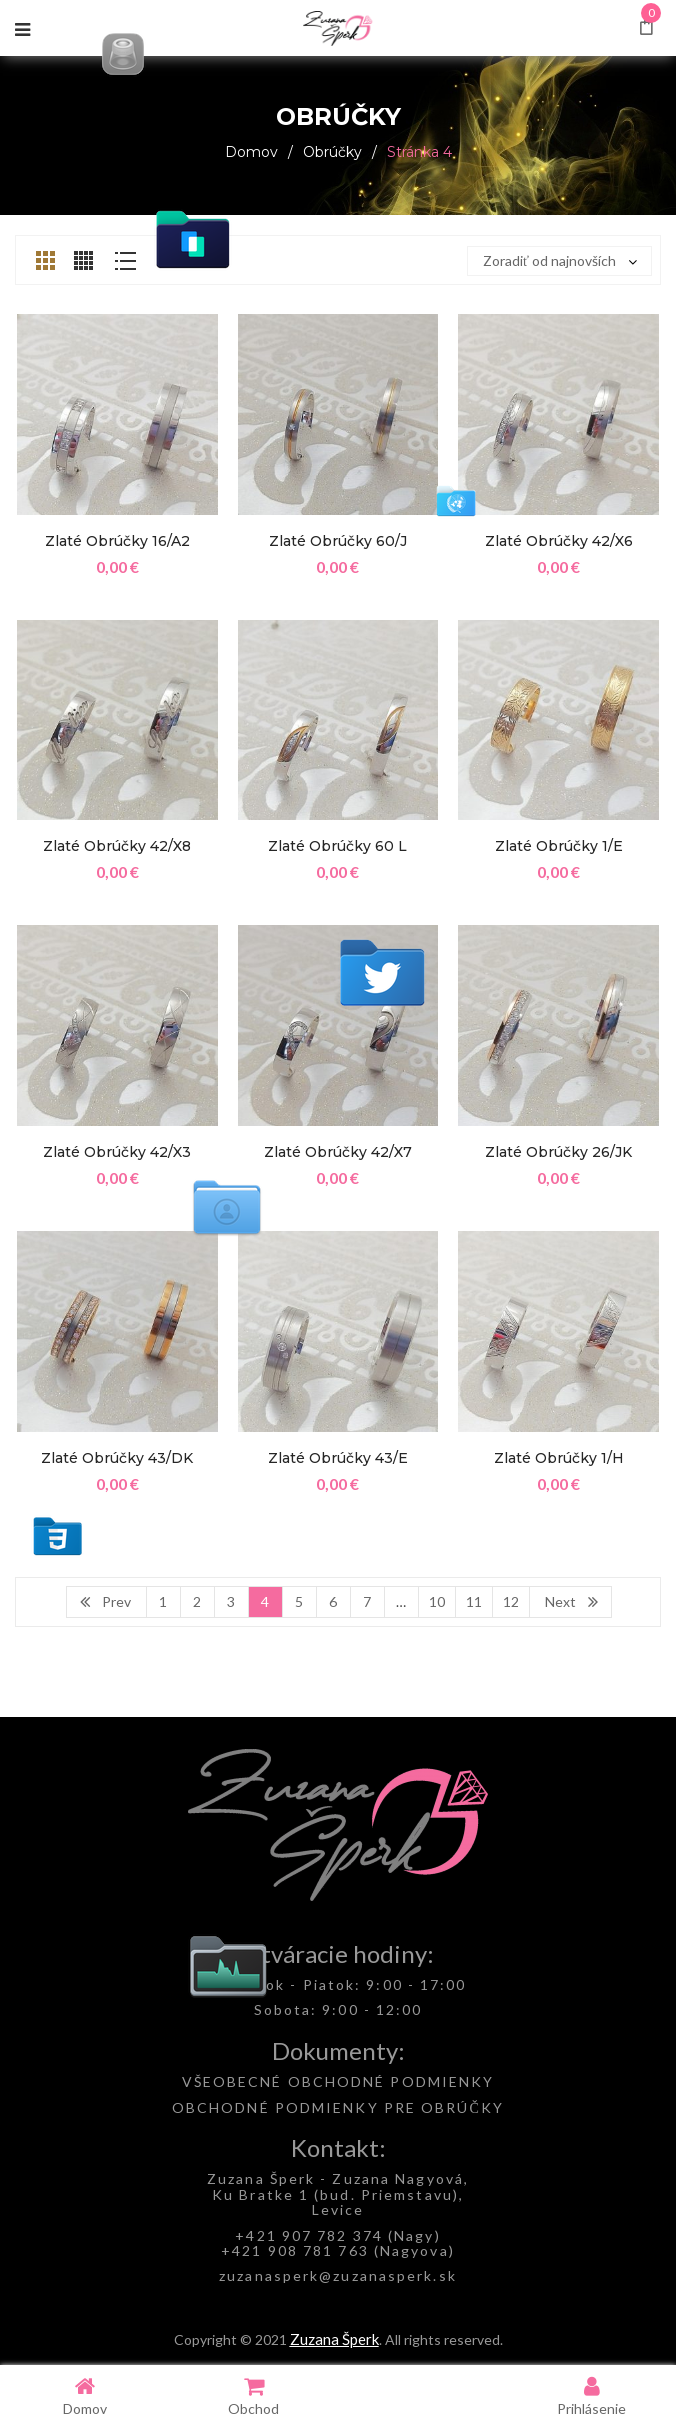 The image size is (676, 2428). What do you see at coordinates (192, 241) in the screenshot?
I see `open wondershare mobiletrans files folder` at bounding box center [192, 241].